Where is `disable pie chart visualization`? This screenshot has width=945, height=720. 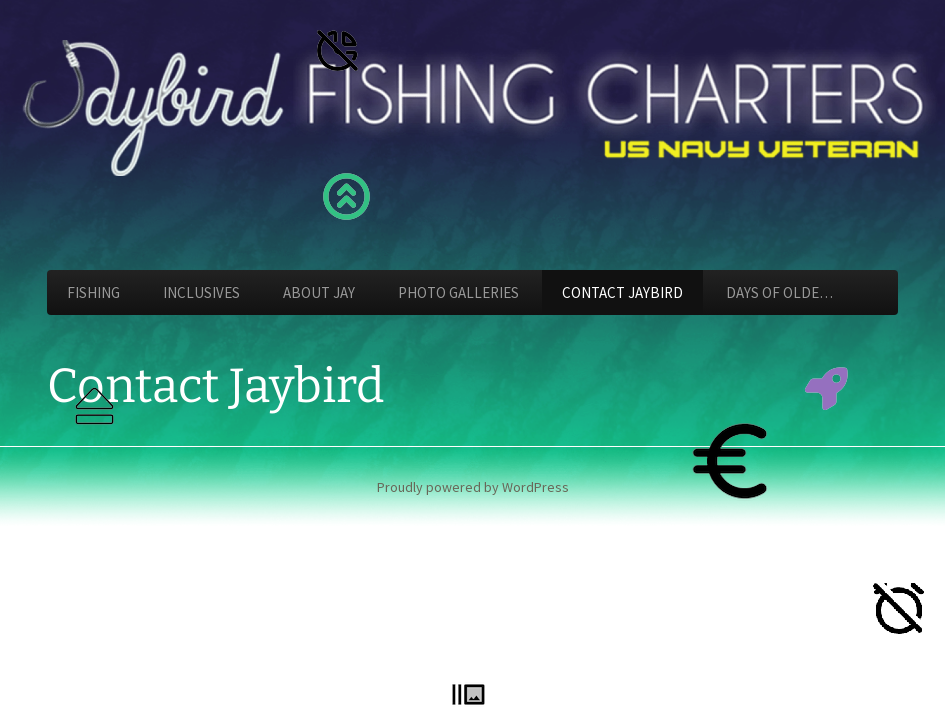
disable pie chart visualization is located at coordinates (337, 50).